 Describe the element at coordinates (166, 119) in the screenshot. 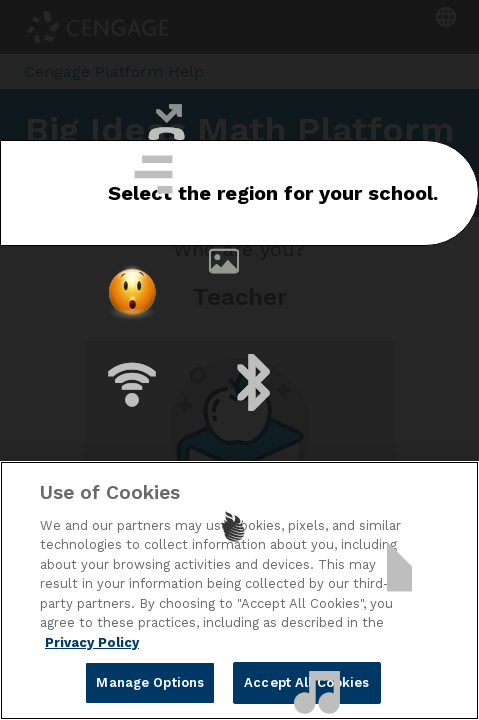

I see `indicates a missed phone call` at that location.